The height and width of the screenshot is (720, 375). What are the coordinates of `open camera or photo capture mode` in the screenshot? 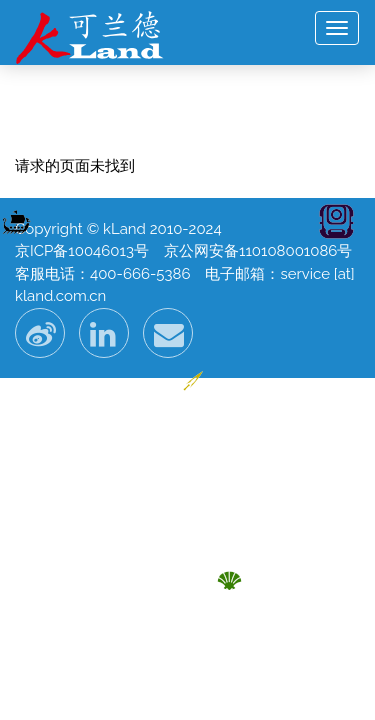 It's located at (336, 221).